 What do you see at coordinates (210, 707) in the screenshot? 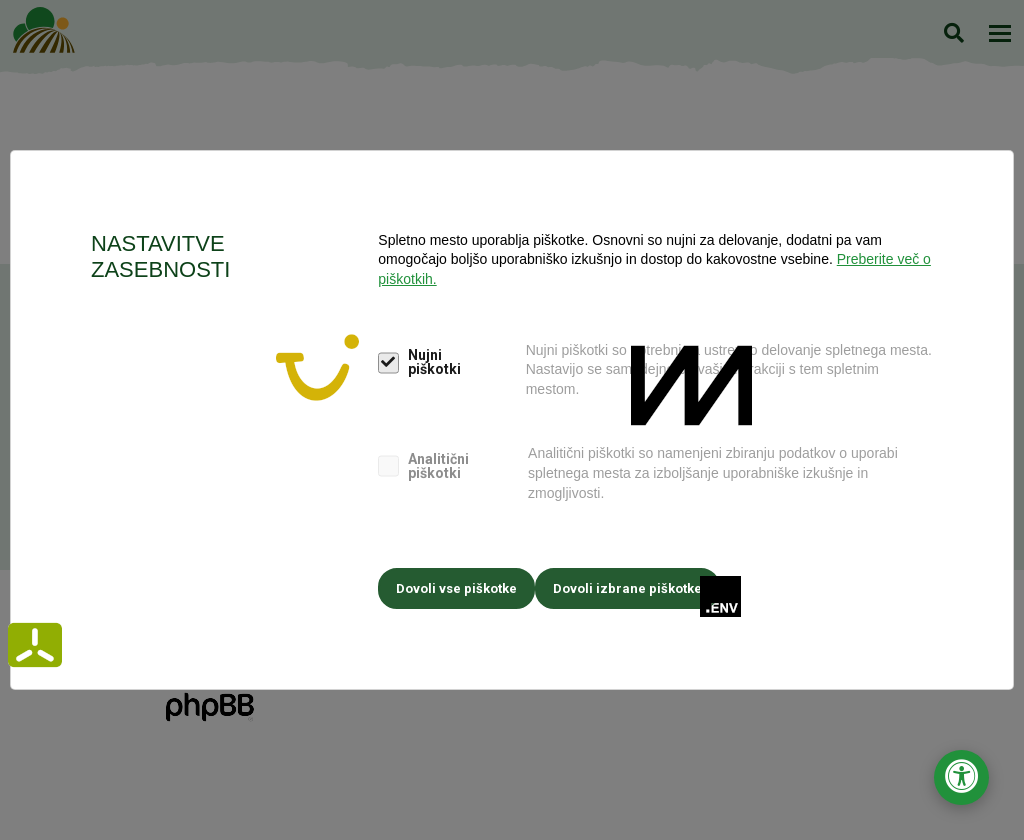
I see `visit phpBB forum software website` at bounding box center [210, 707].